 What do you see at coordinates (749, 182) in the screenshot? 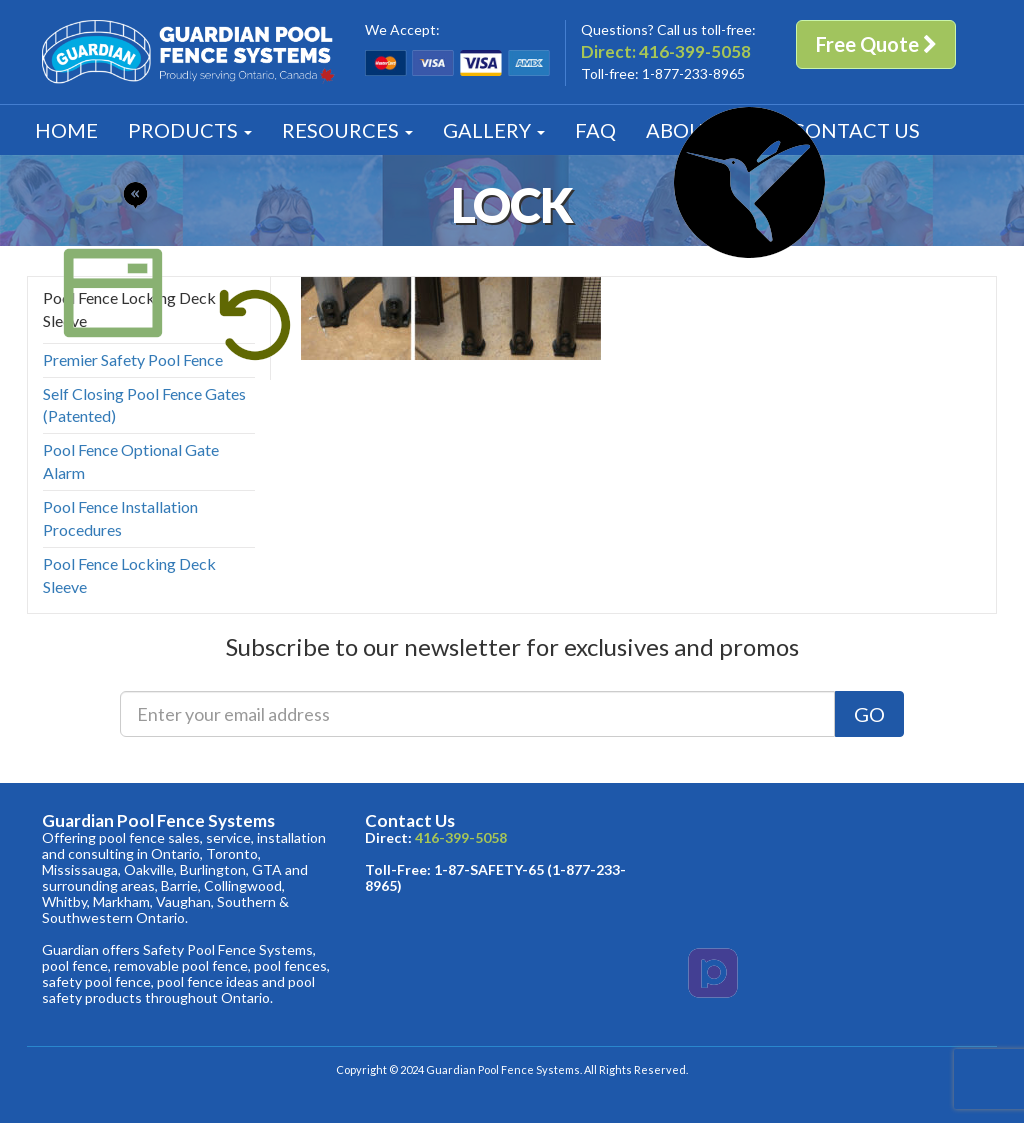
I see `InterBase database software logo` at bounding box center [749, 182].